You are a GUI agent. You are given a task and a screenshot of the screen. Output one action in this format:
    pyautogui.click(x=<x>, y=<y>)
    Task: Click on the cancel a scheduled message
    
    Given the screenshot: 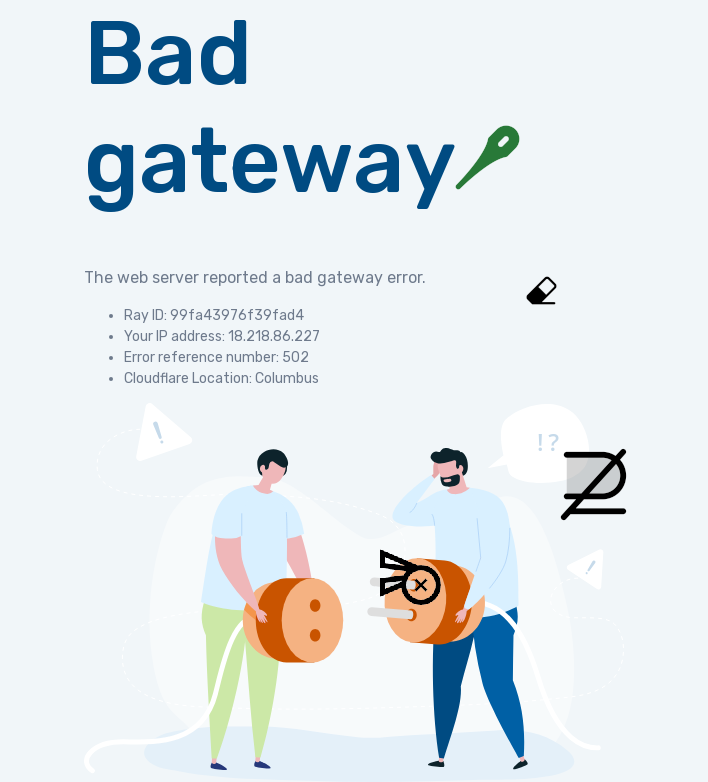 What is the action you would take?
    pyautogui.click(x=409, y=573)
    